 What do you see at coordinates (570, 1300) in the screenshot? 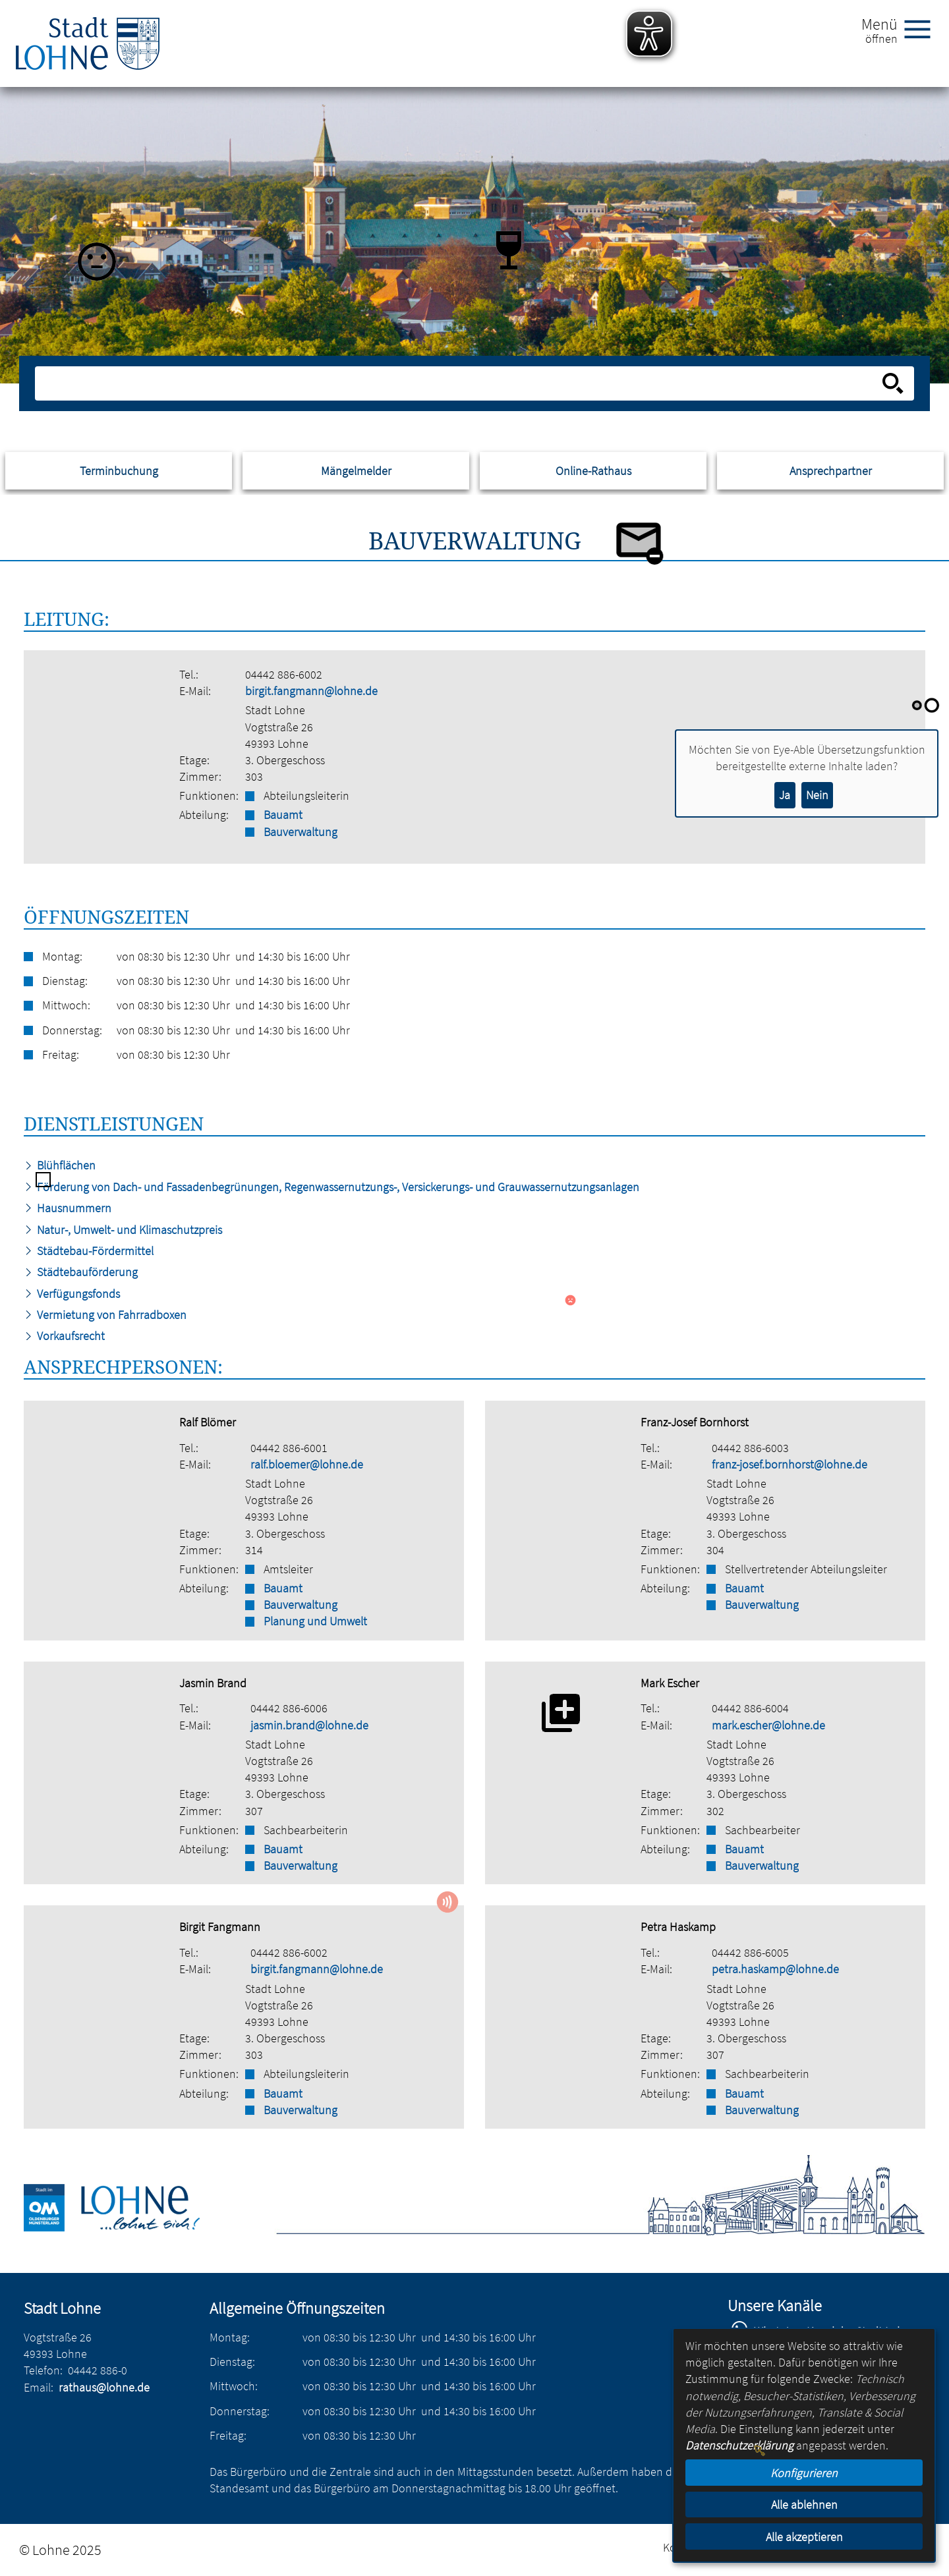
I see `indicate negative feedback or dissatisfaction` at bounding box center [570, 1300].